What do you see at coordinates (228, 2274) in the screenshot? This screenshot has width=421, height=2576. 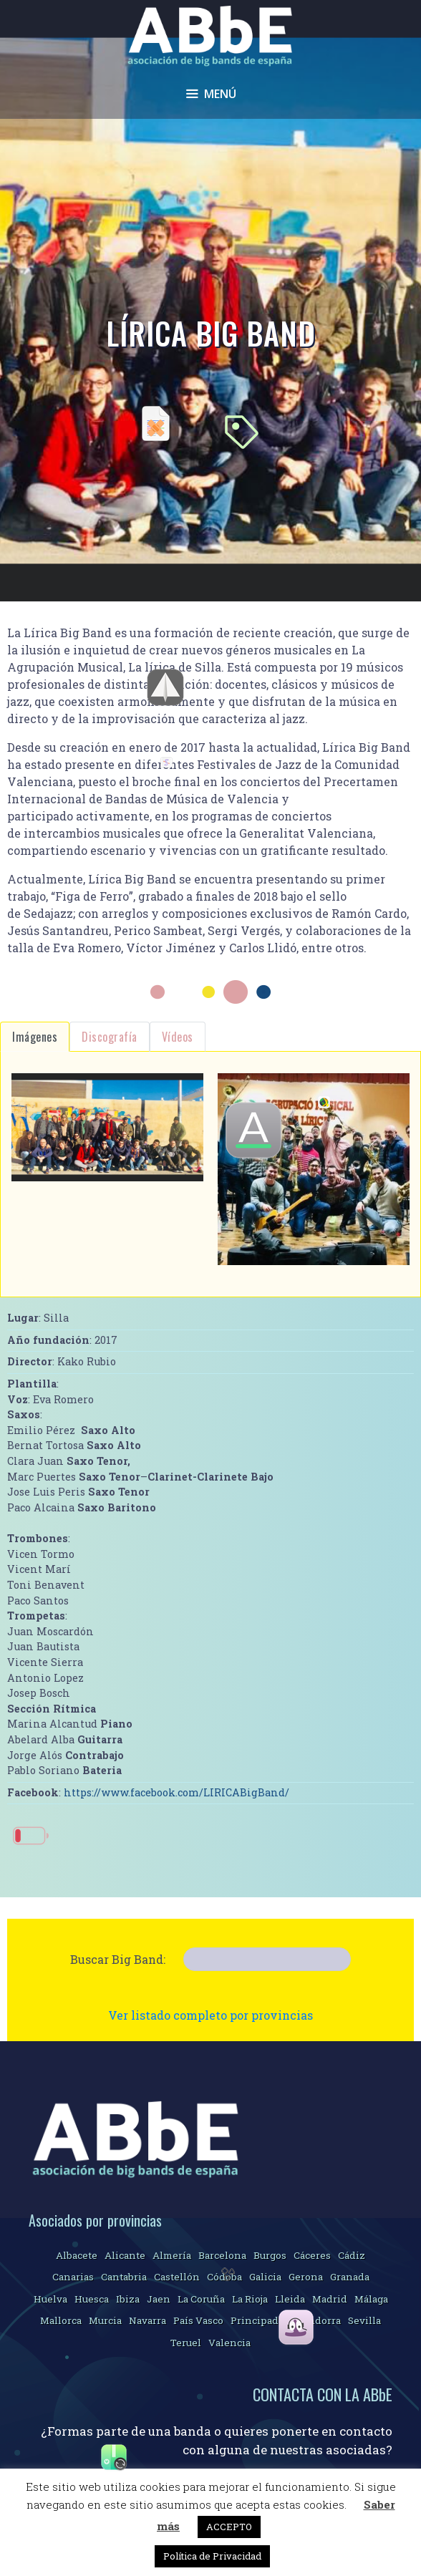 I see `access symbols and special characters` at bounding box center [228, 2274].